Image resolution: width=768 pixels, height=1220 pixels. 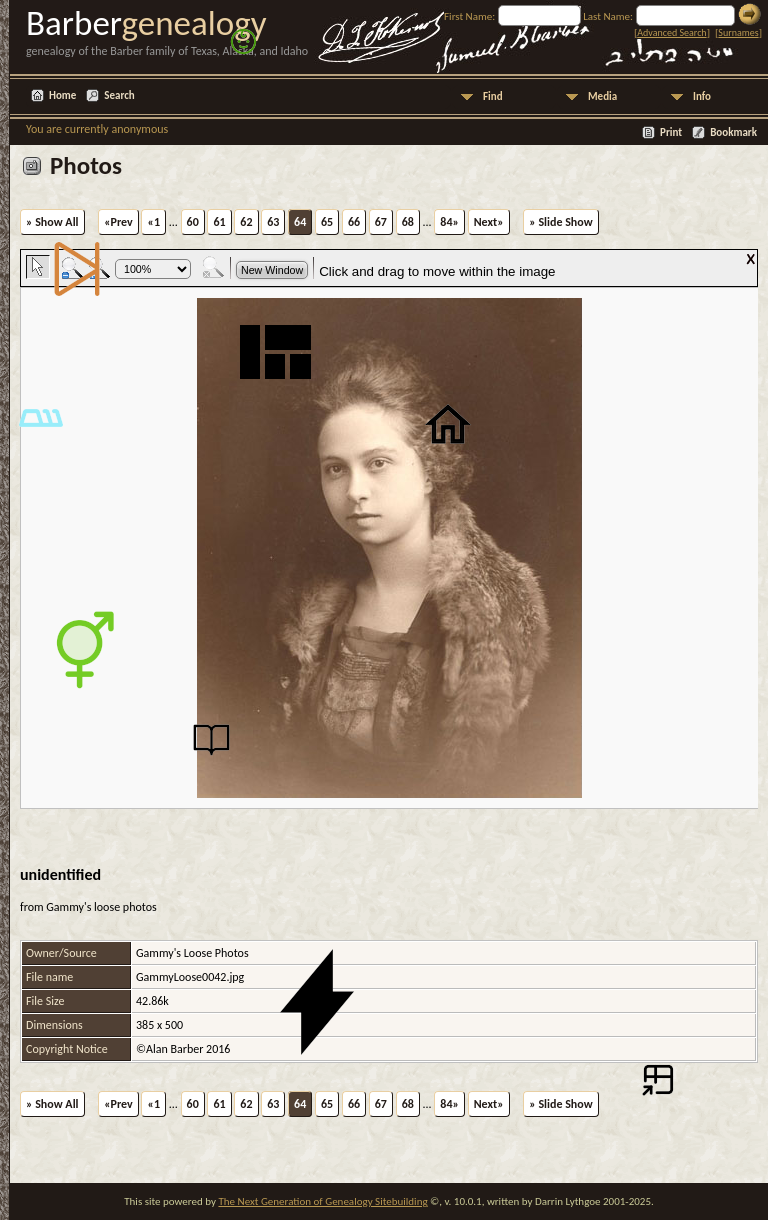 I want to click on skip to the next track or media item, so click(x=77, y=269).